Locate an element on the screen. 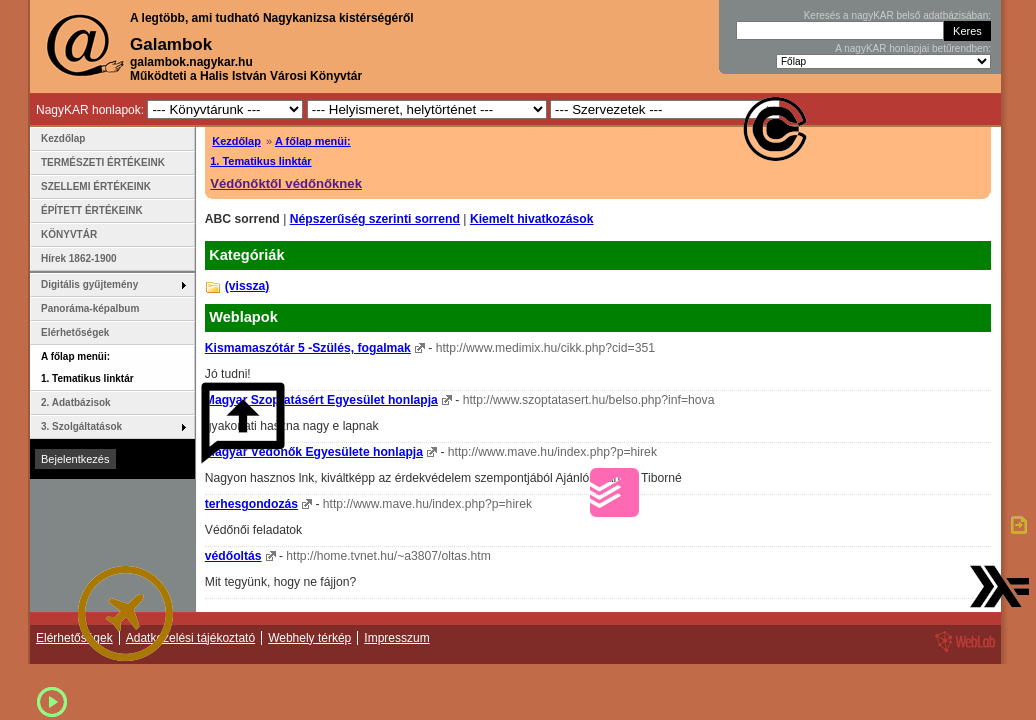  transfer or export a file is located at coordinates (1019, 525).